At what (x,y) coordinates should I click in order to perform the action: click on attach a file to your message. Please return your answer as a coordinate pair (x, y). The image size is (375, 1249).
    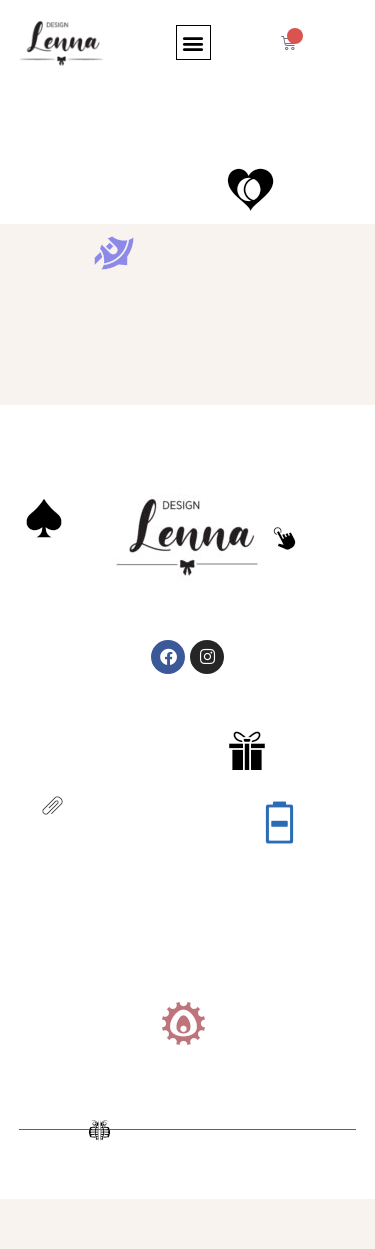
    Looking at the image, I should click on (52, 805).